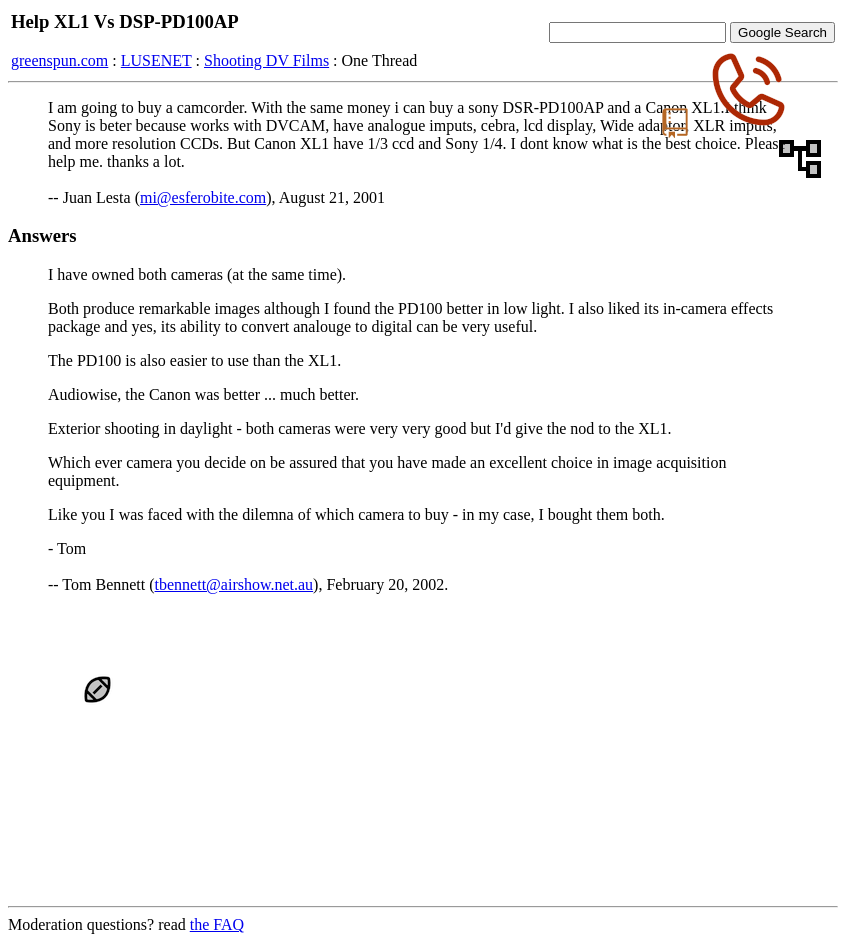 Image resolution: width=846 pixels, height=942 pixels. What do you see at coordinates (97, 689) in the screenshot?
I see `access football or sports content` at bounding box center [97, 689].